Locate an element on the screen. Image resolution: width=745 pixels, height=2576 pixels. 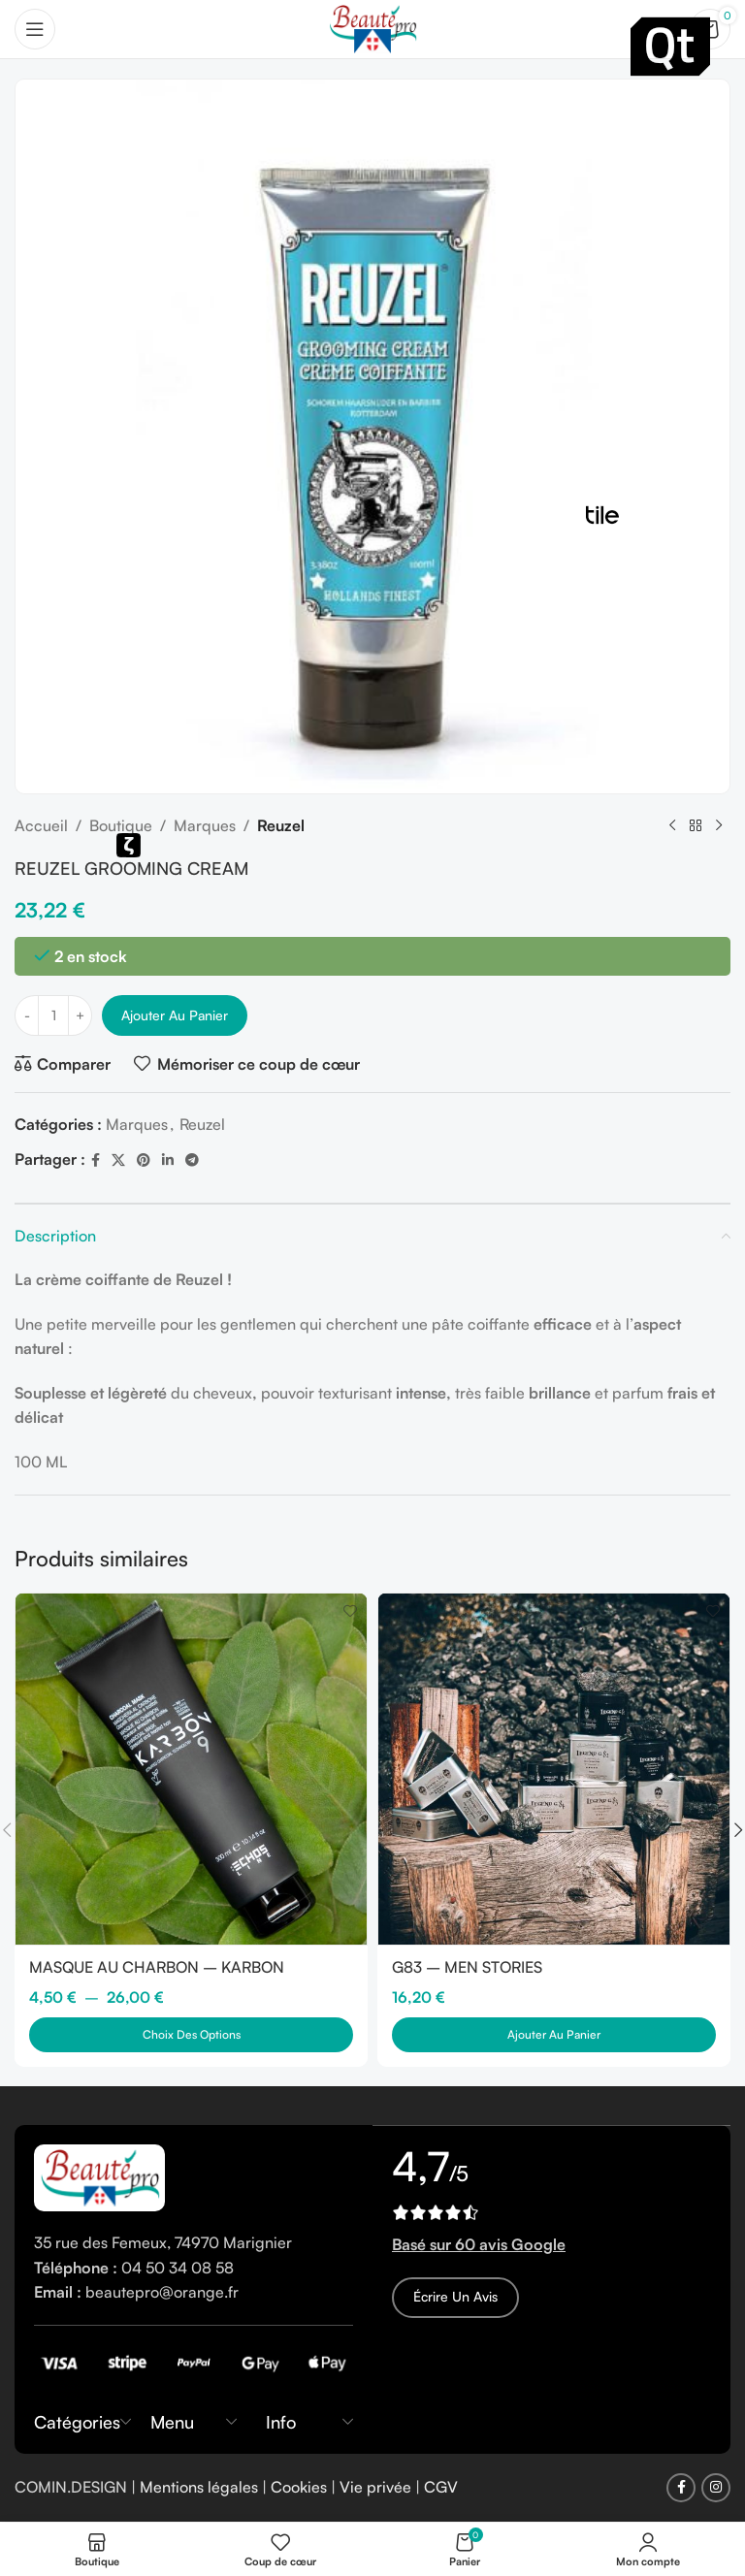
open the Tile app to locate your items is located at coordinates (602, 515).